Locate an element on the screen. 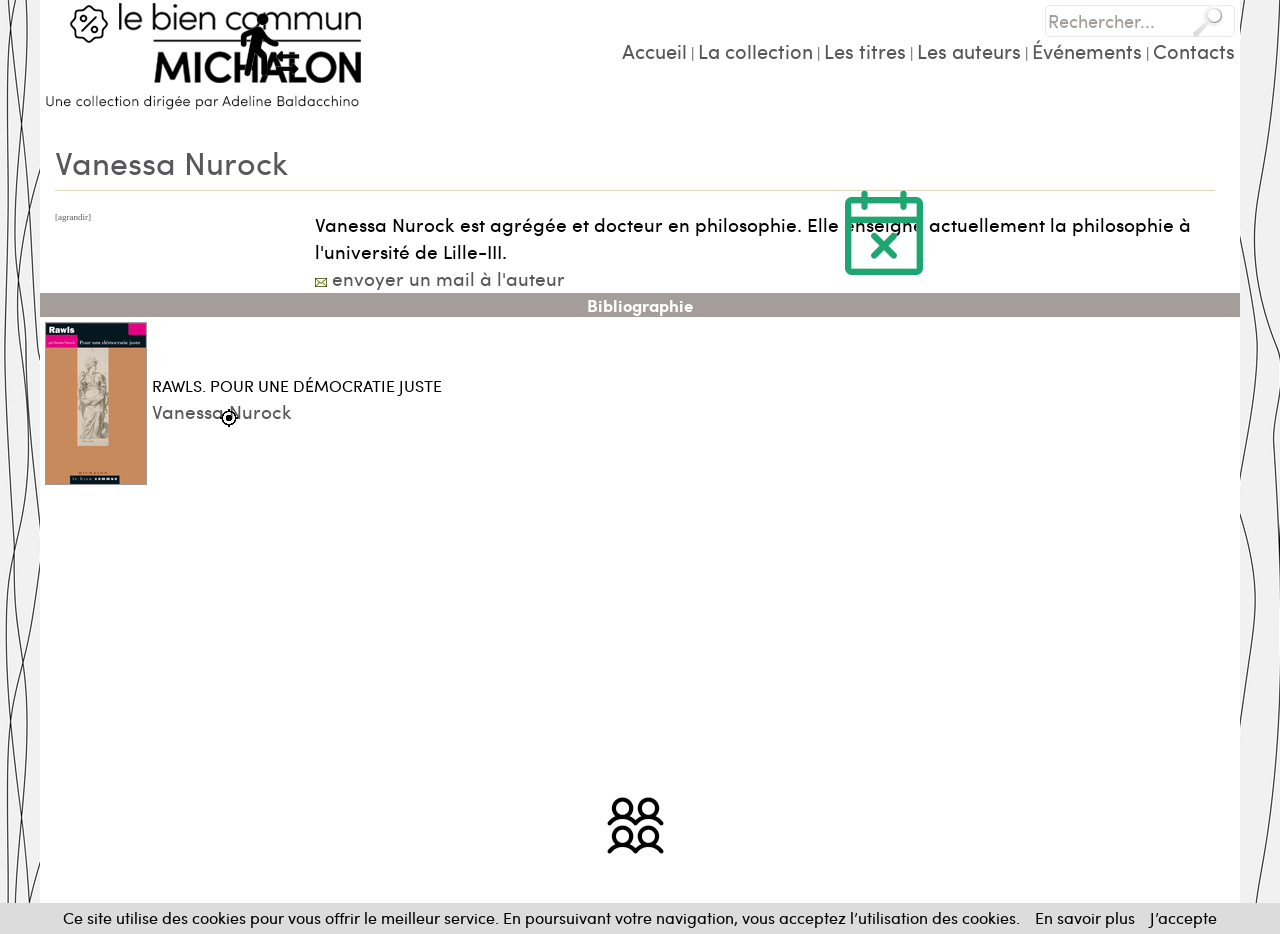 The image size is (1280, 934). view available discounts or promotions is located at coordinates (89, 24).